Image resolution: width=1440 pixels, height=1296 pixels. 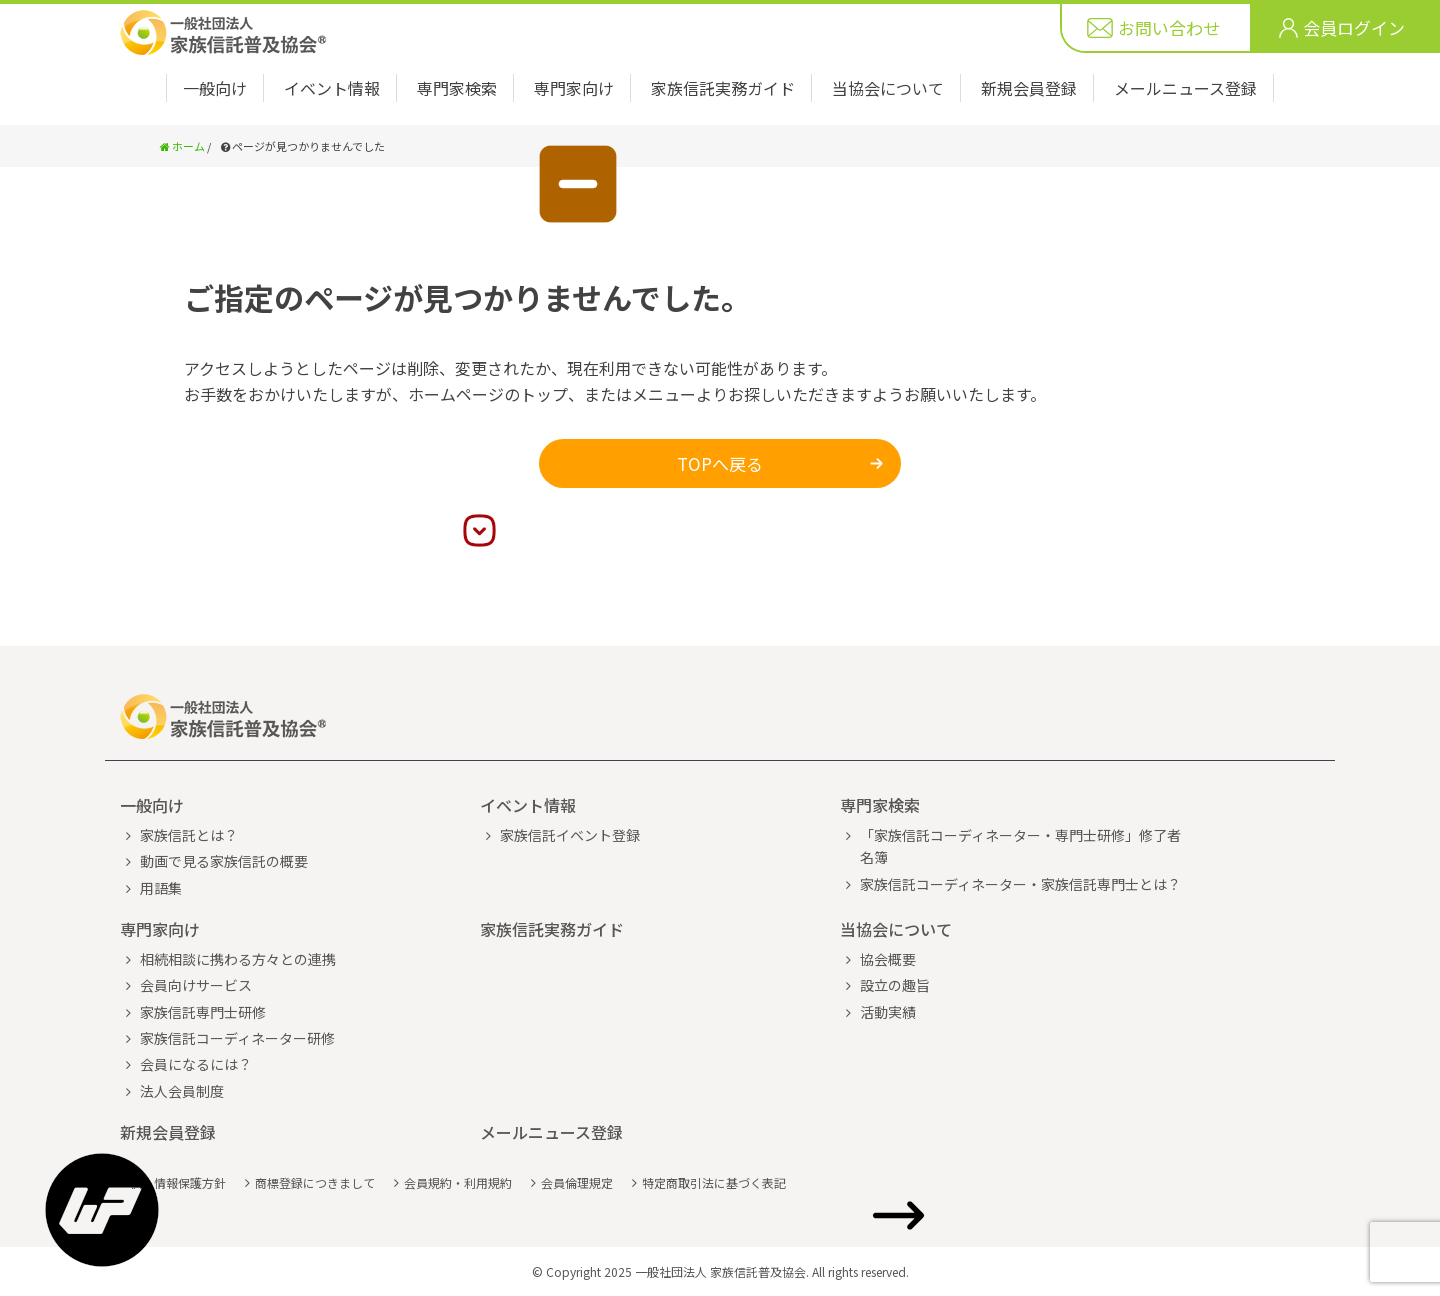 What do you see at coordinates (102, 1210) in the screenshot?
I see `wpressr logo` at bounding box center [102, 1210].